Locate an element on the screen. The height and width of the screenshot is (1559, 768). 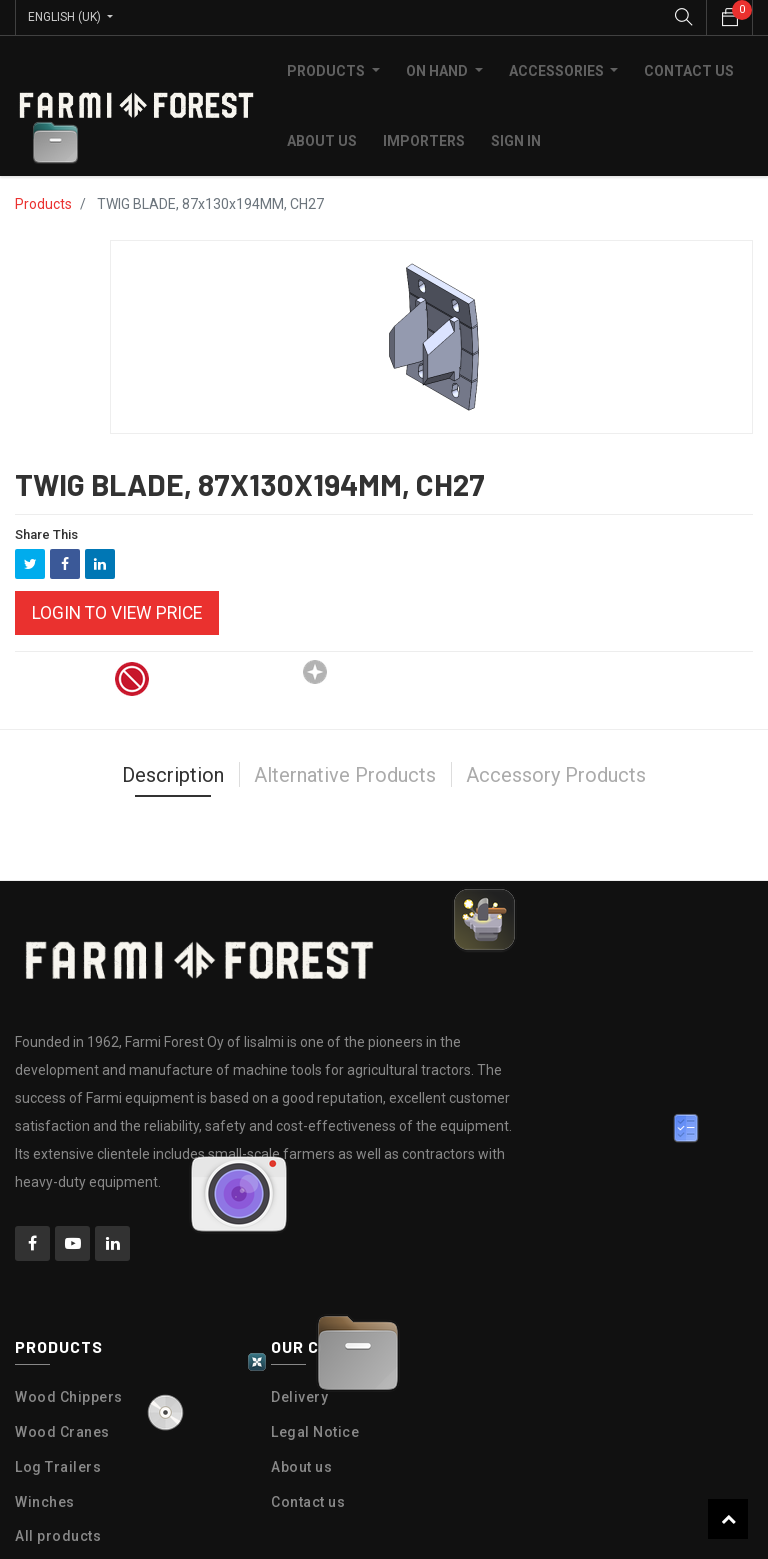
indicates a blank CD-R disc ready for burning is located at coordinates (165, 1412).